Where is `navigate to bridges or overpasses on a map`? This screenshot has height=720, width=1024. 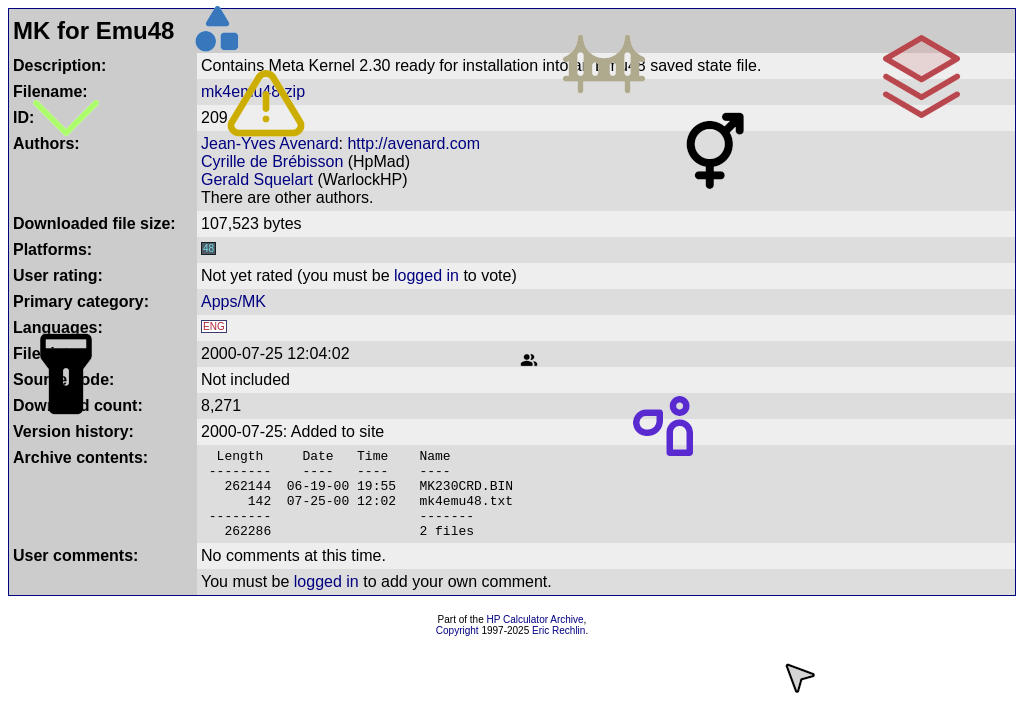 navigate to bridges or overpasses on a map is located at coordinates (604, 64).